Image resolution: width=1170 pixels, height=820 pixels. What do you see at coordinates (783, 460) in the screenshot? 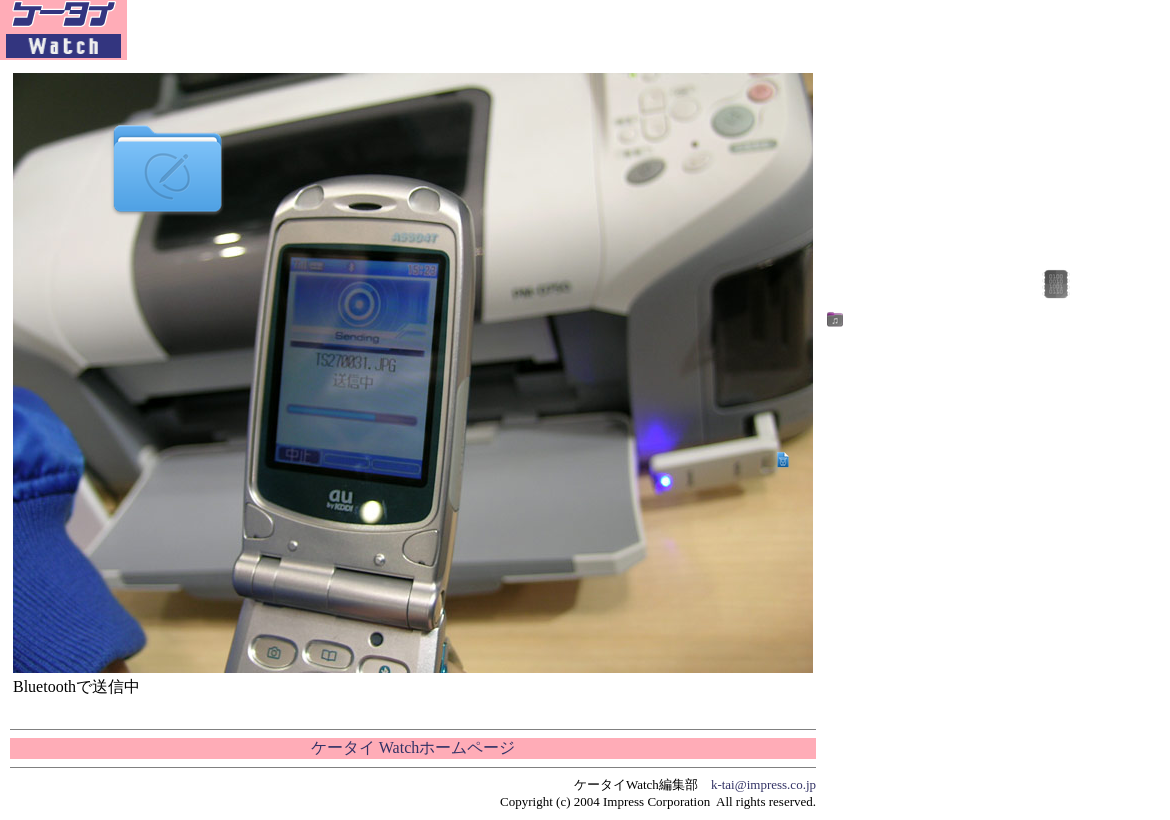
I see `a perl script or programming file` at bounding box center [783, 460].